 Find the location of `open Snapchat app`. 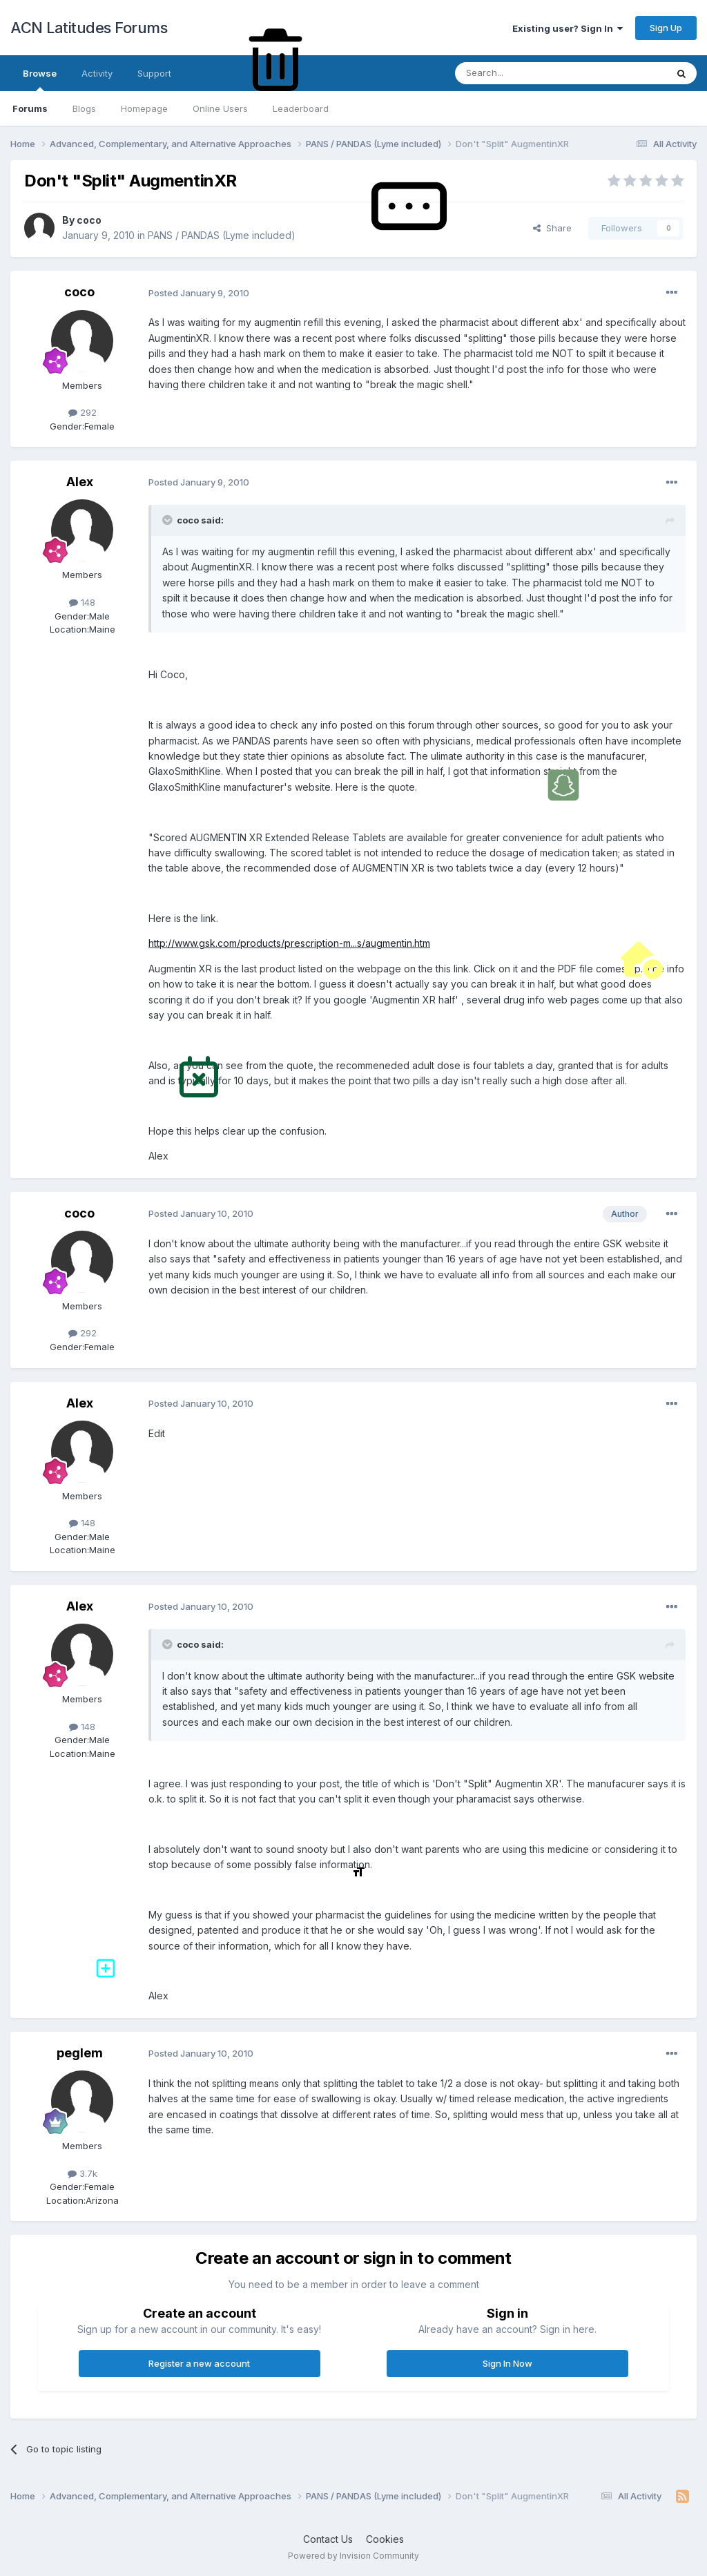

open Snapchat app is located at coordinates (563, 785).